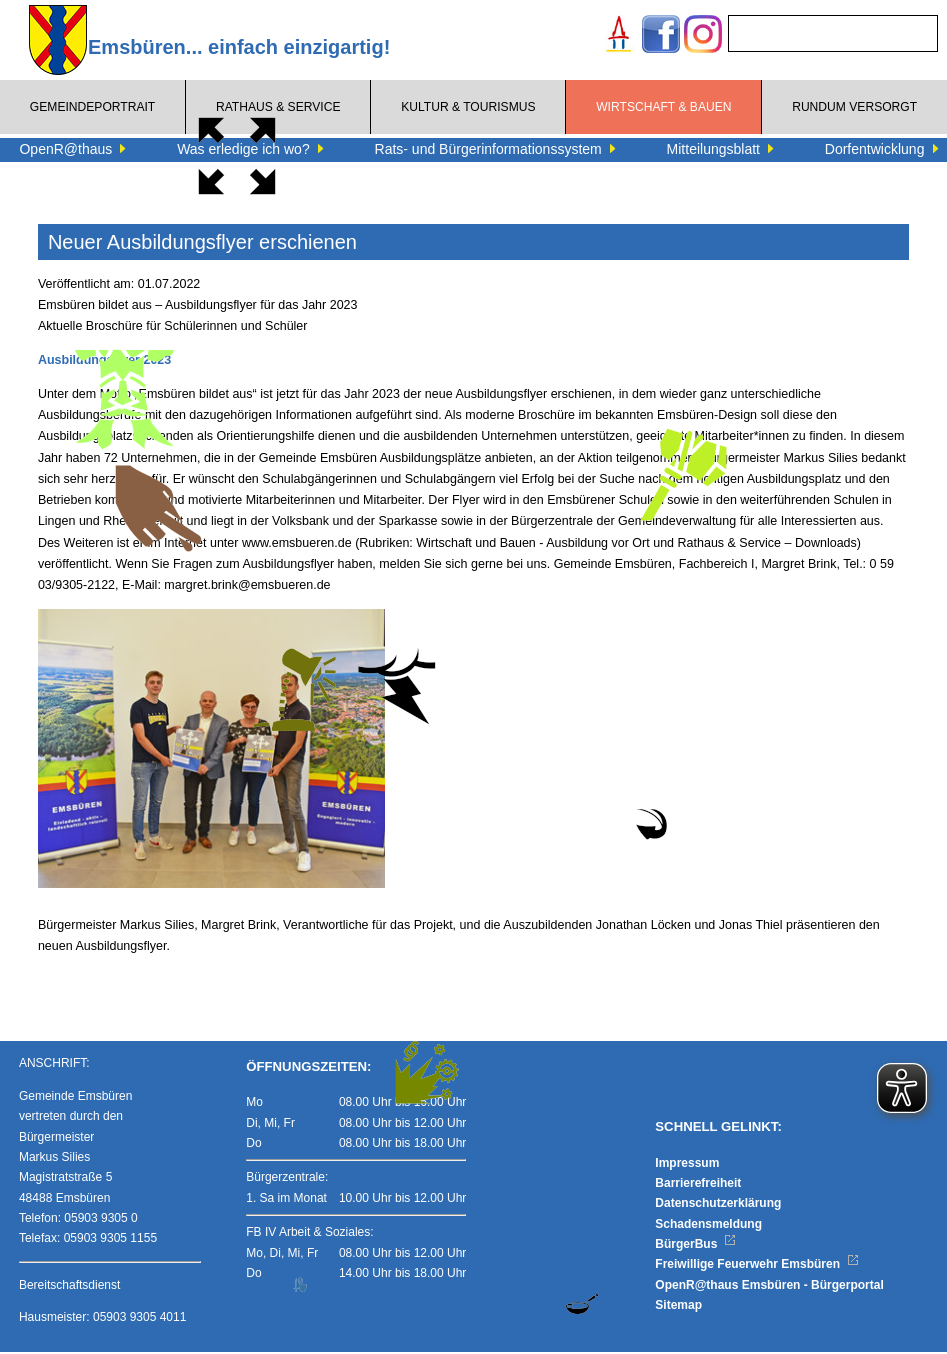 This screenshot has height=1354, width=947. What do you see at coordinates (237, 156) in the screenshot?
I see `expand content to fullscreen` at bounding box center [237, 156].